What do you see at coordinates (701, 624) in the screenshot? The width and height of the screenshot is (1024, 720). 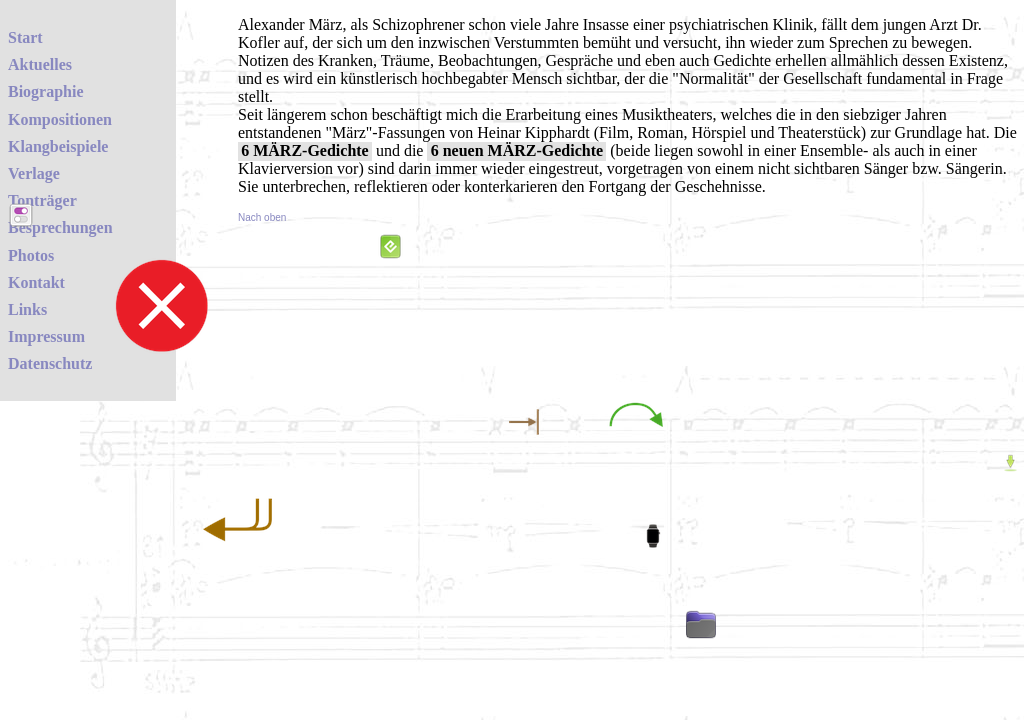 I see `indicates an open or expanded folder` at bounding box center [701, 624].